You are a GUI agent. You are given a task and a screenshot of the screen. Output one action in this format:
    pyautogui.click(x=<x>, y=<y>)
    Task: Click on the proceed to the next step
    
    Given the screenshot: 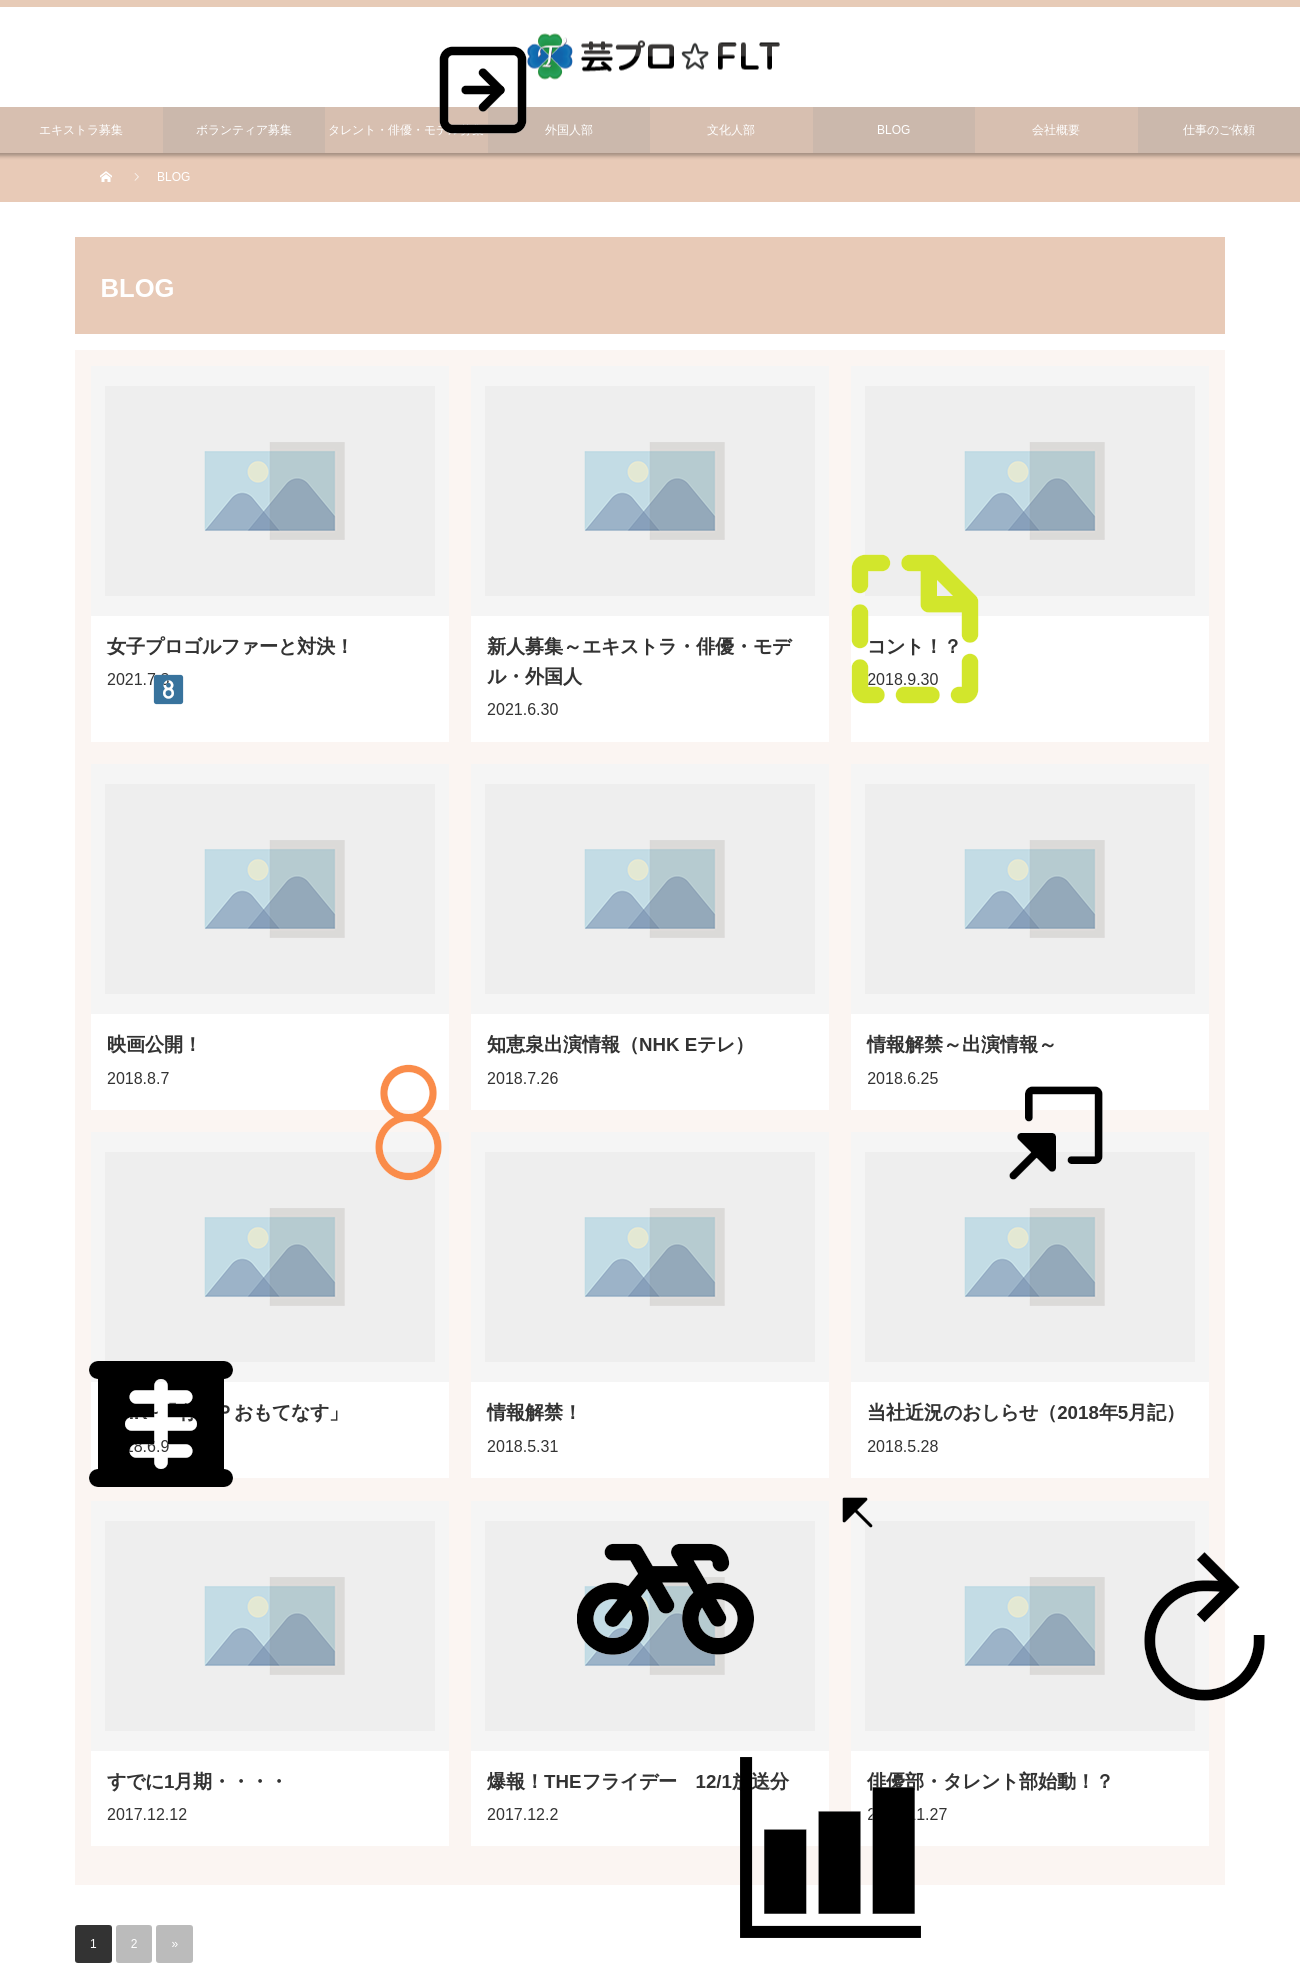 What is the action you would take?
    pyautogui.click(x=483, y=90)
    